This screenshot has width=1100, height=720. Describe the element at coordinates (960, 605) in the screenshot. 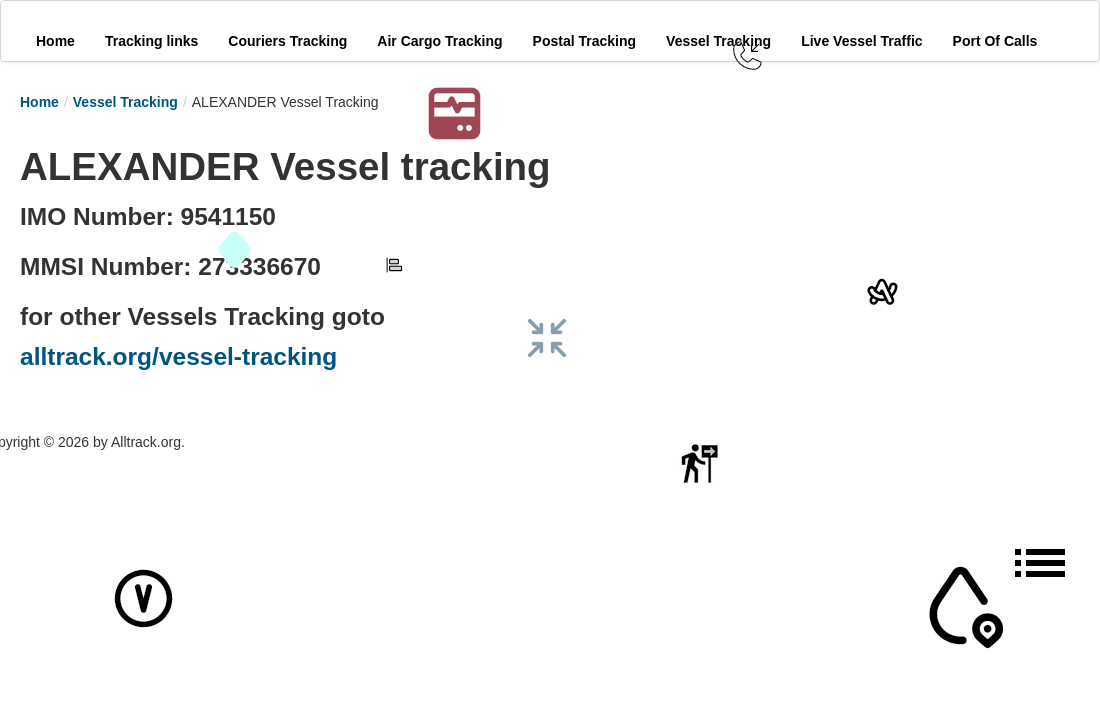

I see `view water source location` at that location.